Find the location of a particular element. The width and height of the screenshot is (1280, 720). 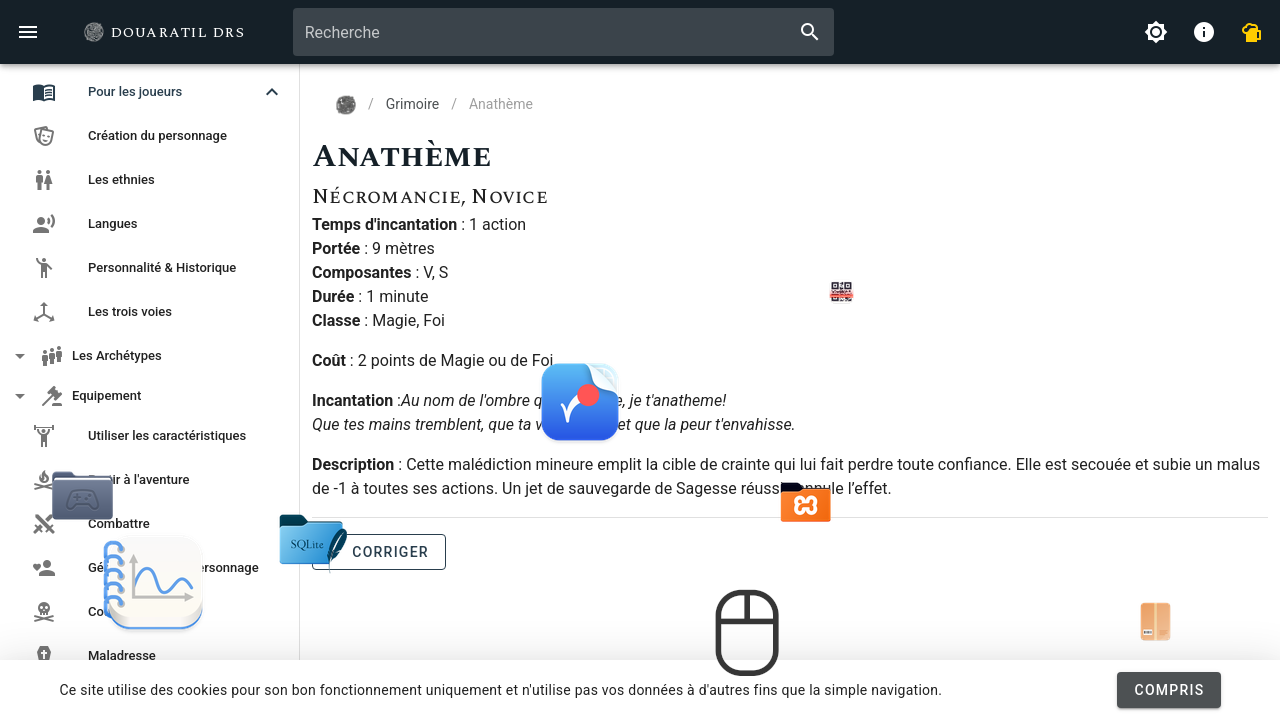

open desktop animation preferences is located at coordinates (580, 402).